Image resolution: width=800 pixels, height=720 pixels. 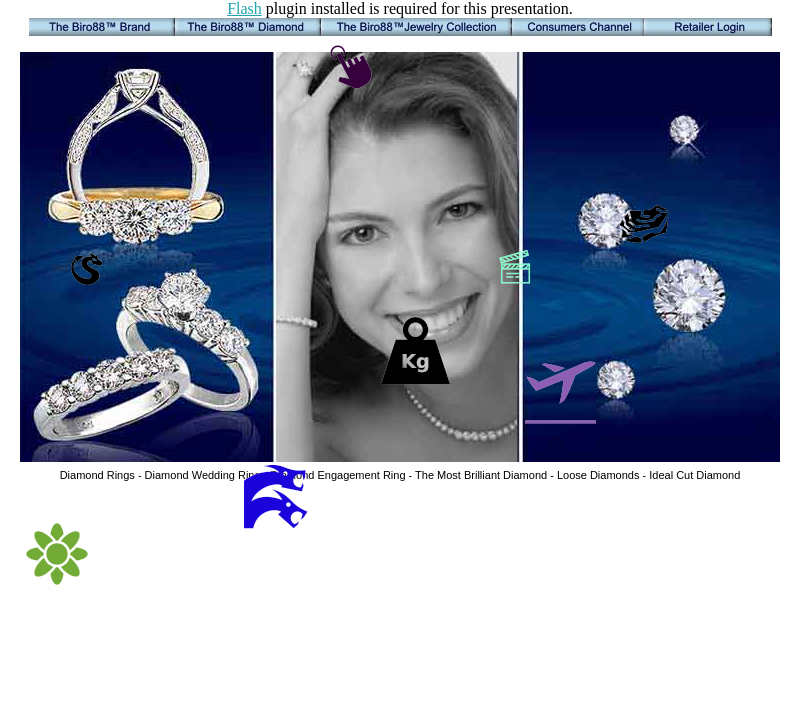 I want to click on indicates seafood or shellfish category, so click(x=644, y=224).